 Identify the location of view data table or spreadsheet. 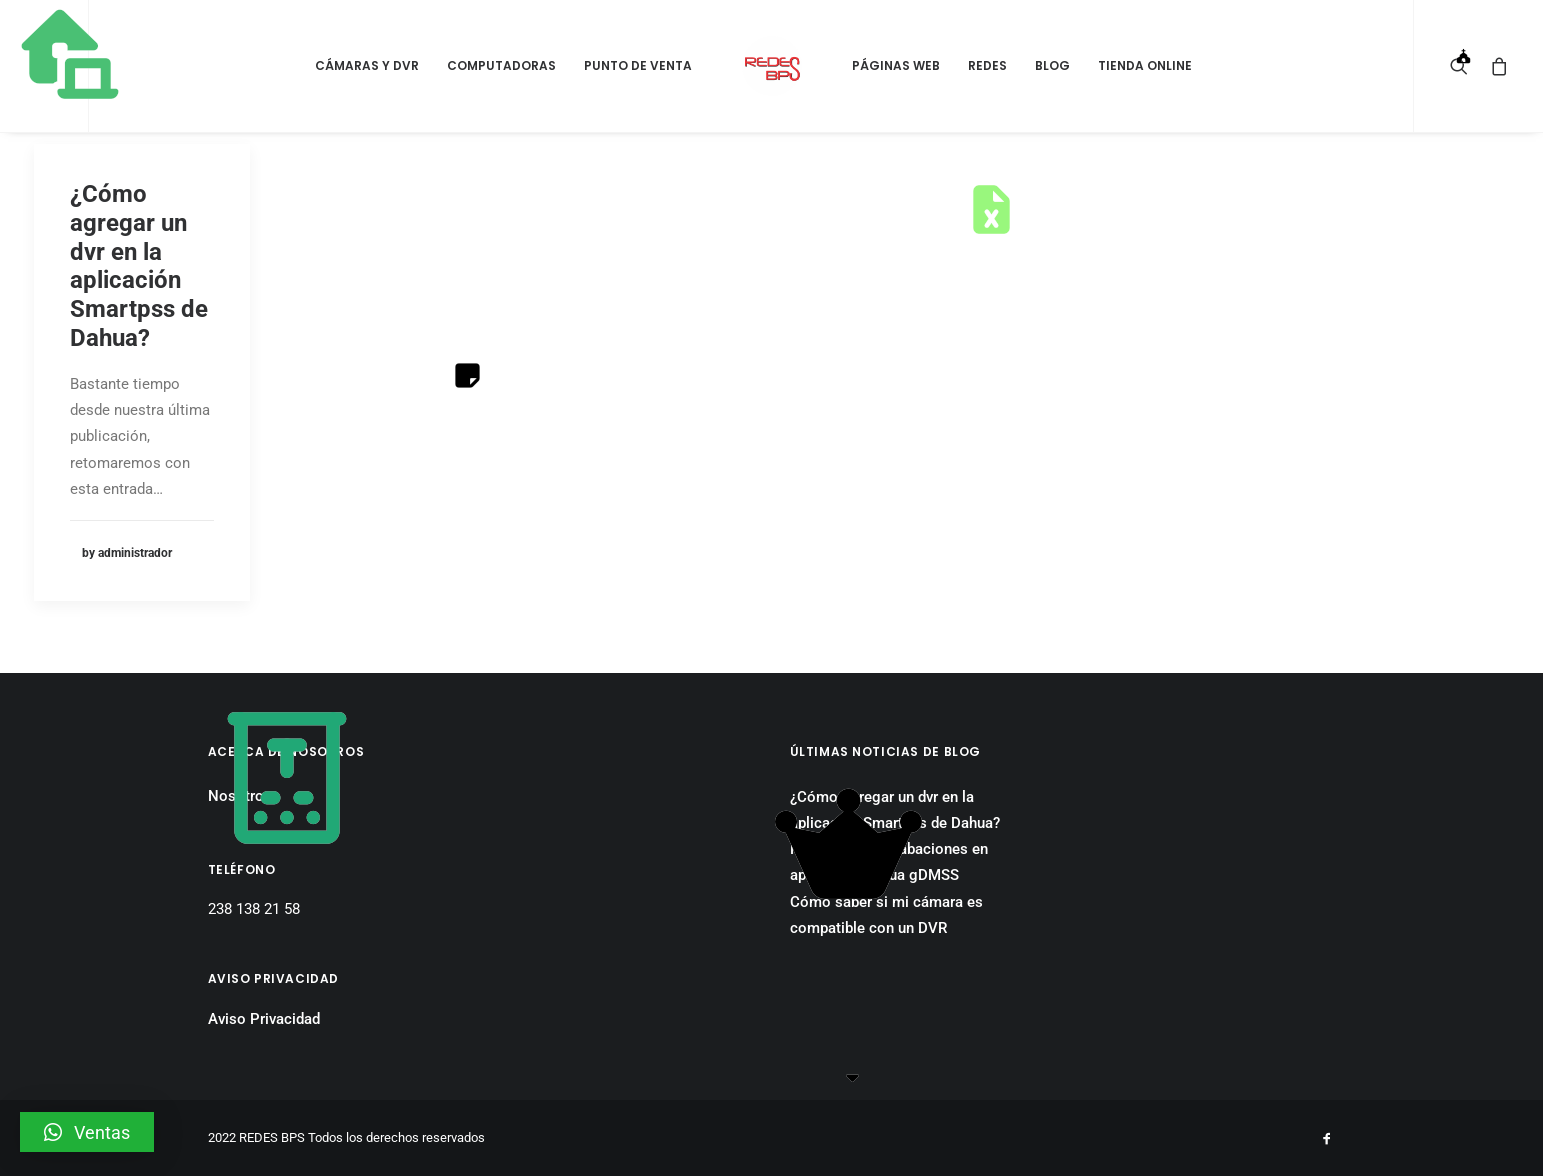
(287, 778).